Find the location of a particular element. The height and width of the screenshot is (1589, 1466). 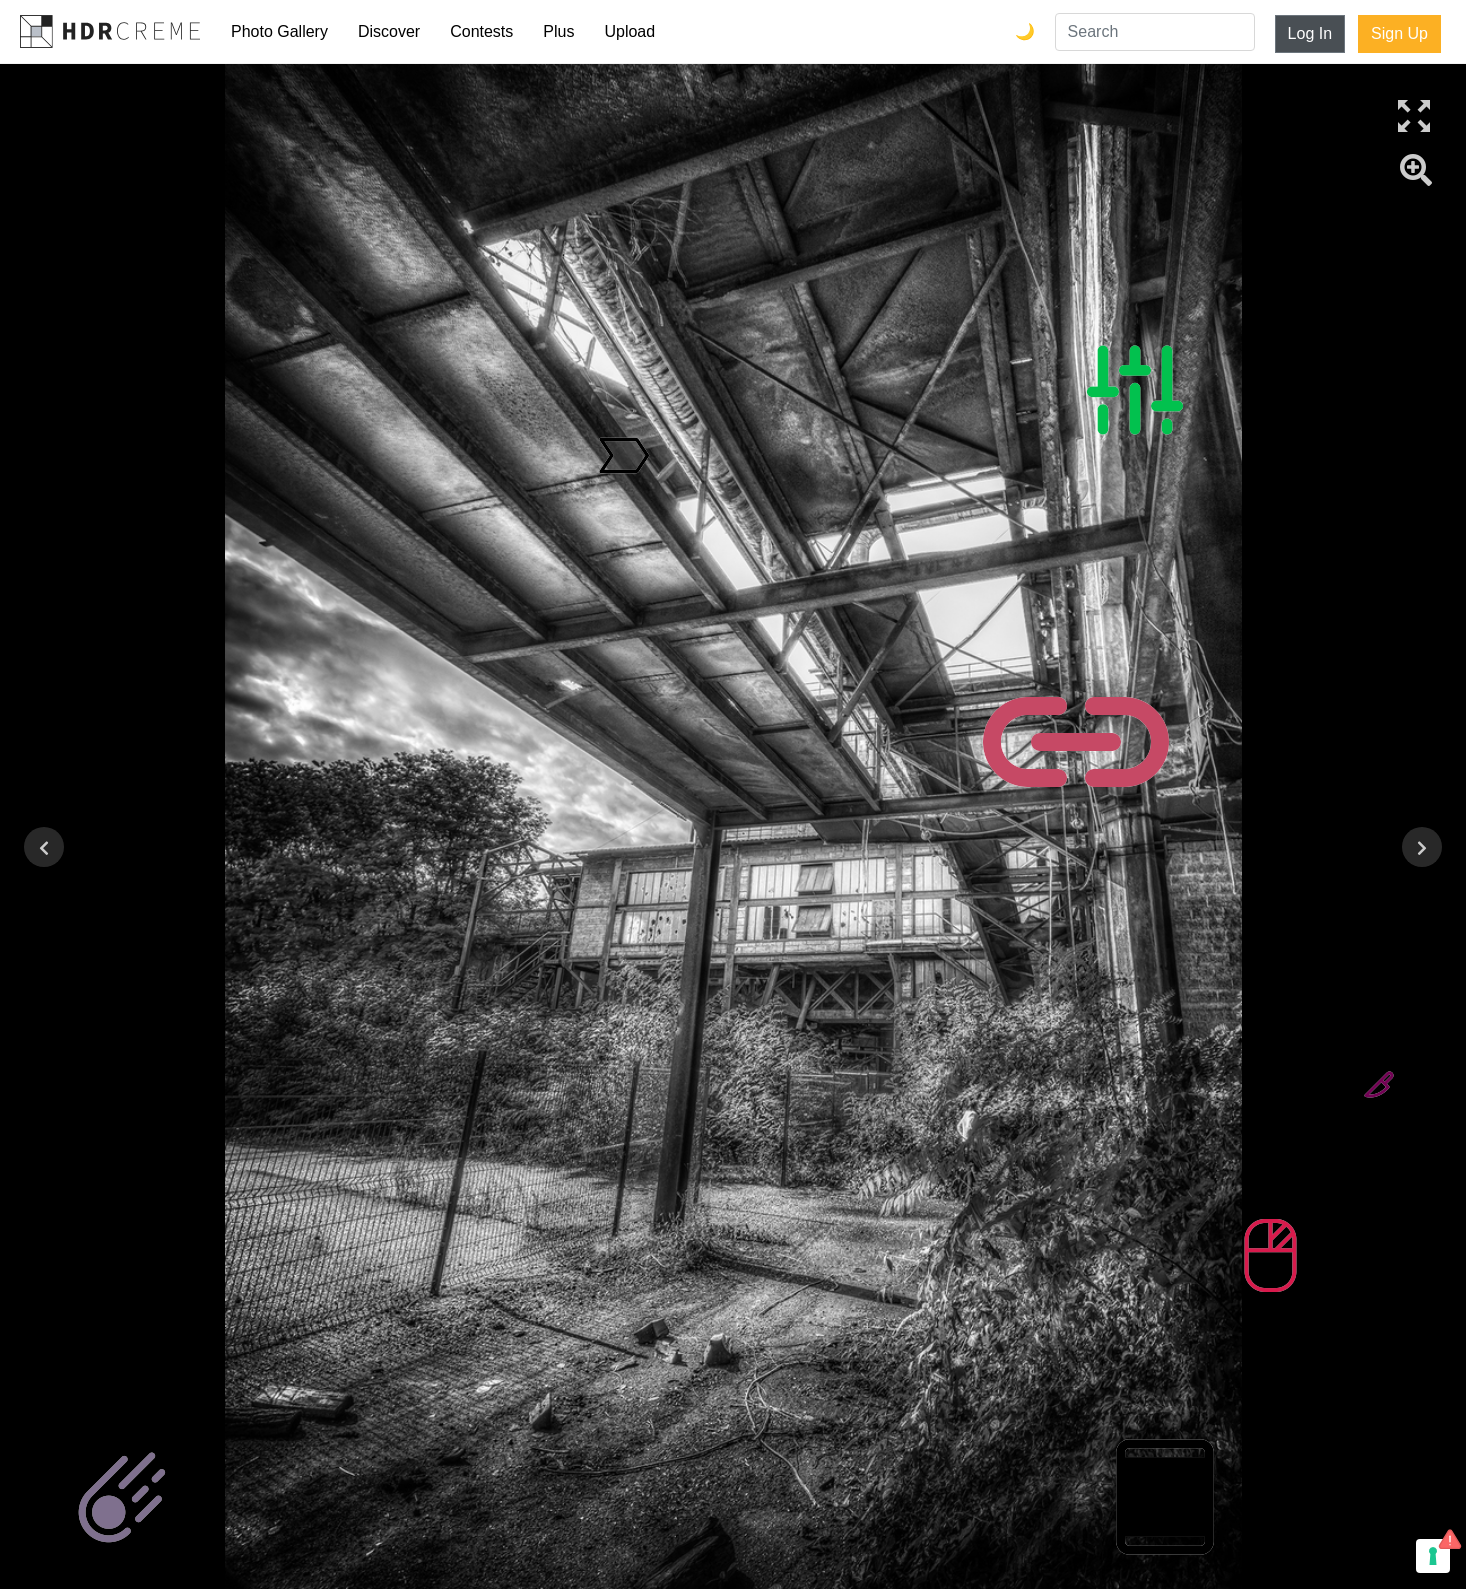

switch to tablet view is located at coordinates (1165, 1497).